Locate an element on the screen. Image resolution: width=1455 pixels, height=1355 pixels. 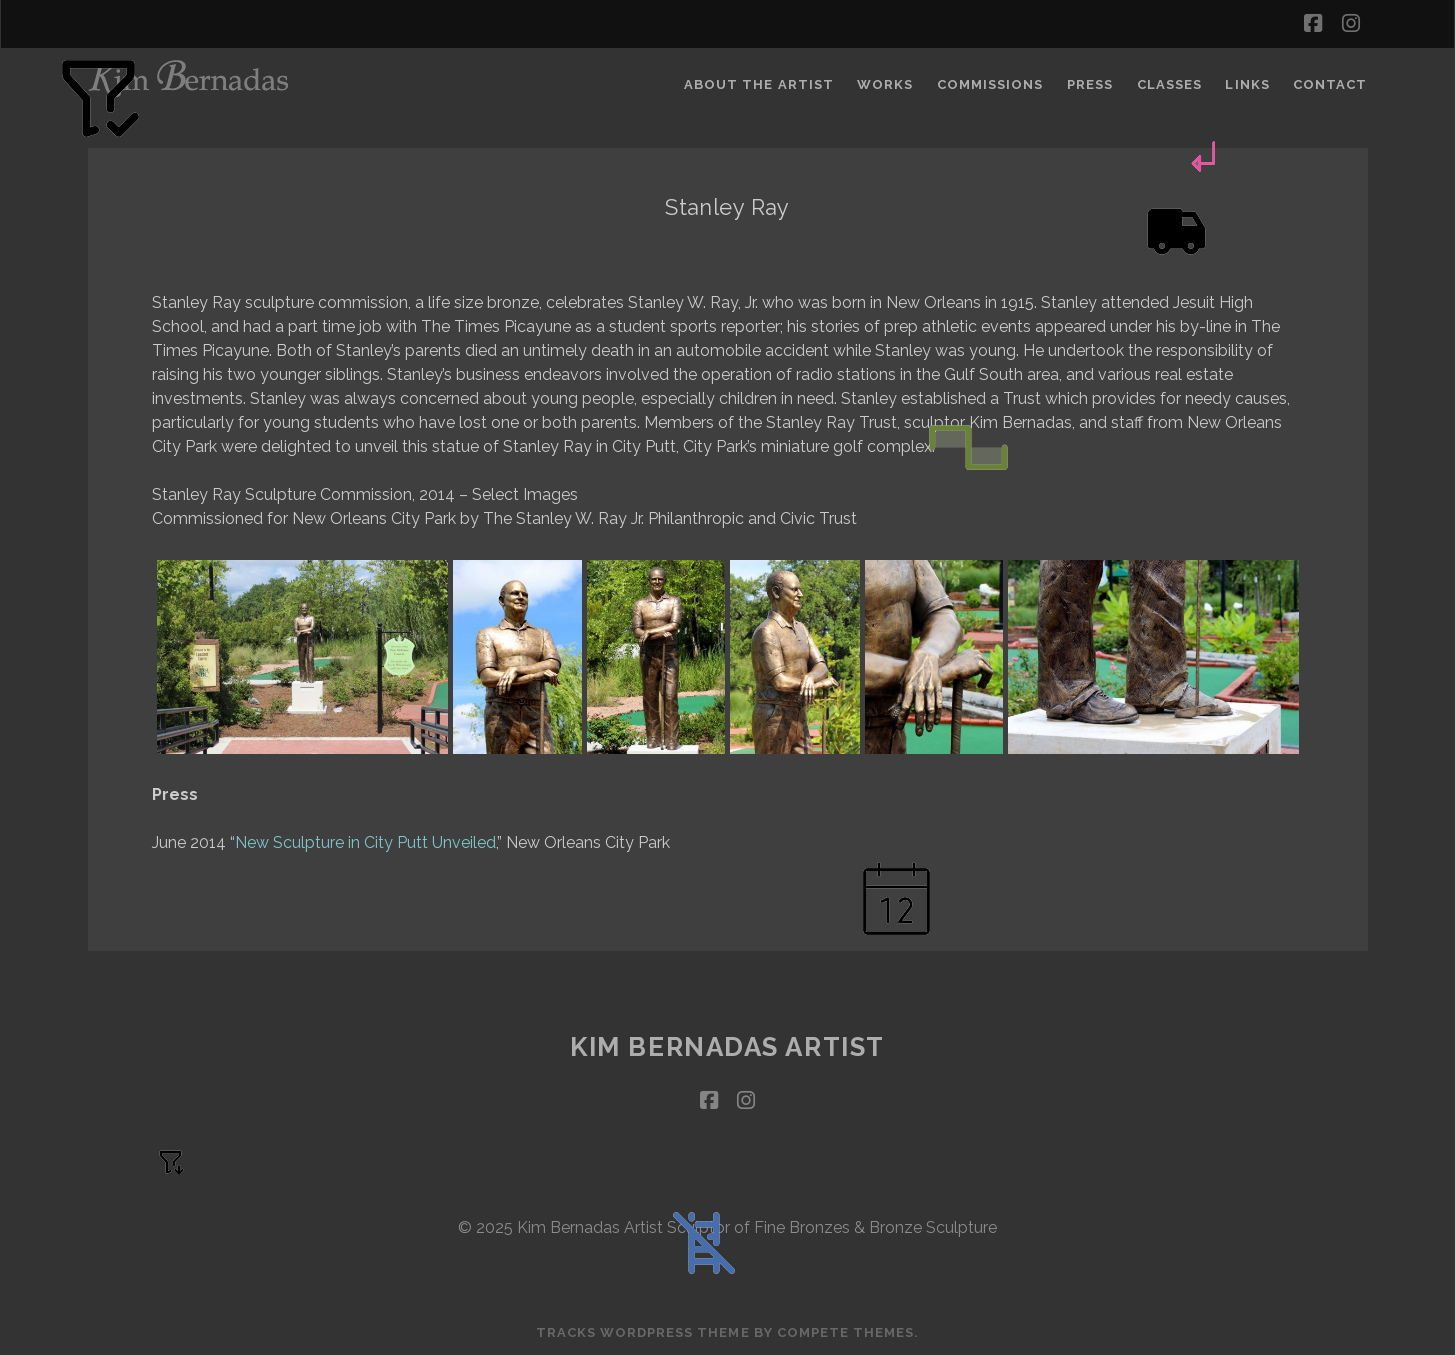
ladder access disabled or unavailable is located at coordinates (704, 1243).